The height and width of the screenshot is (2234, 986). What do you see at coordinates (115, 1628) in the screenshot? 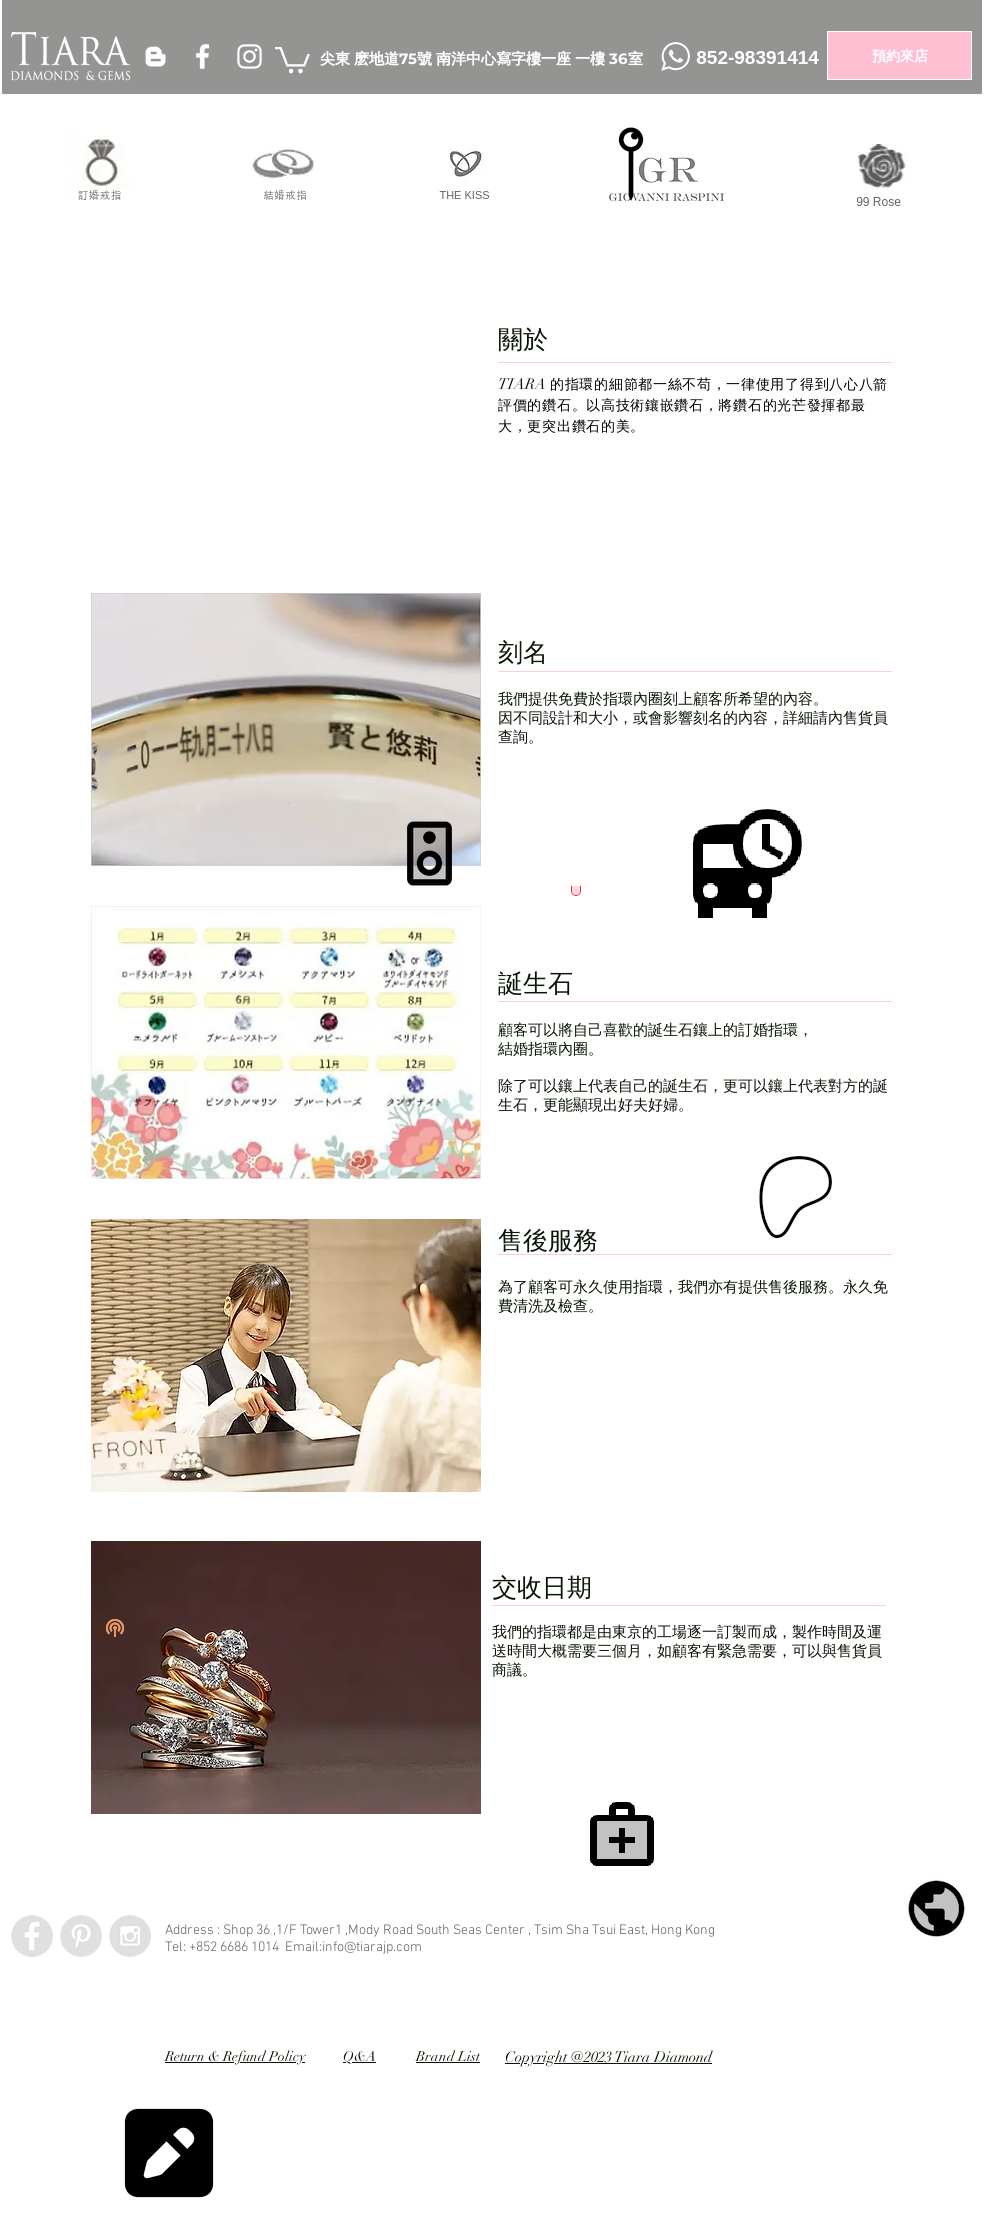
I see `broadcast or transmit a signal` at bounding box center [115, 1628].